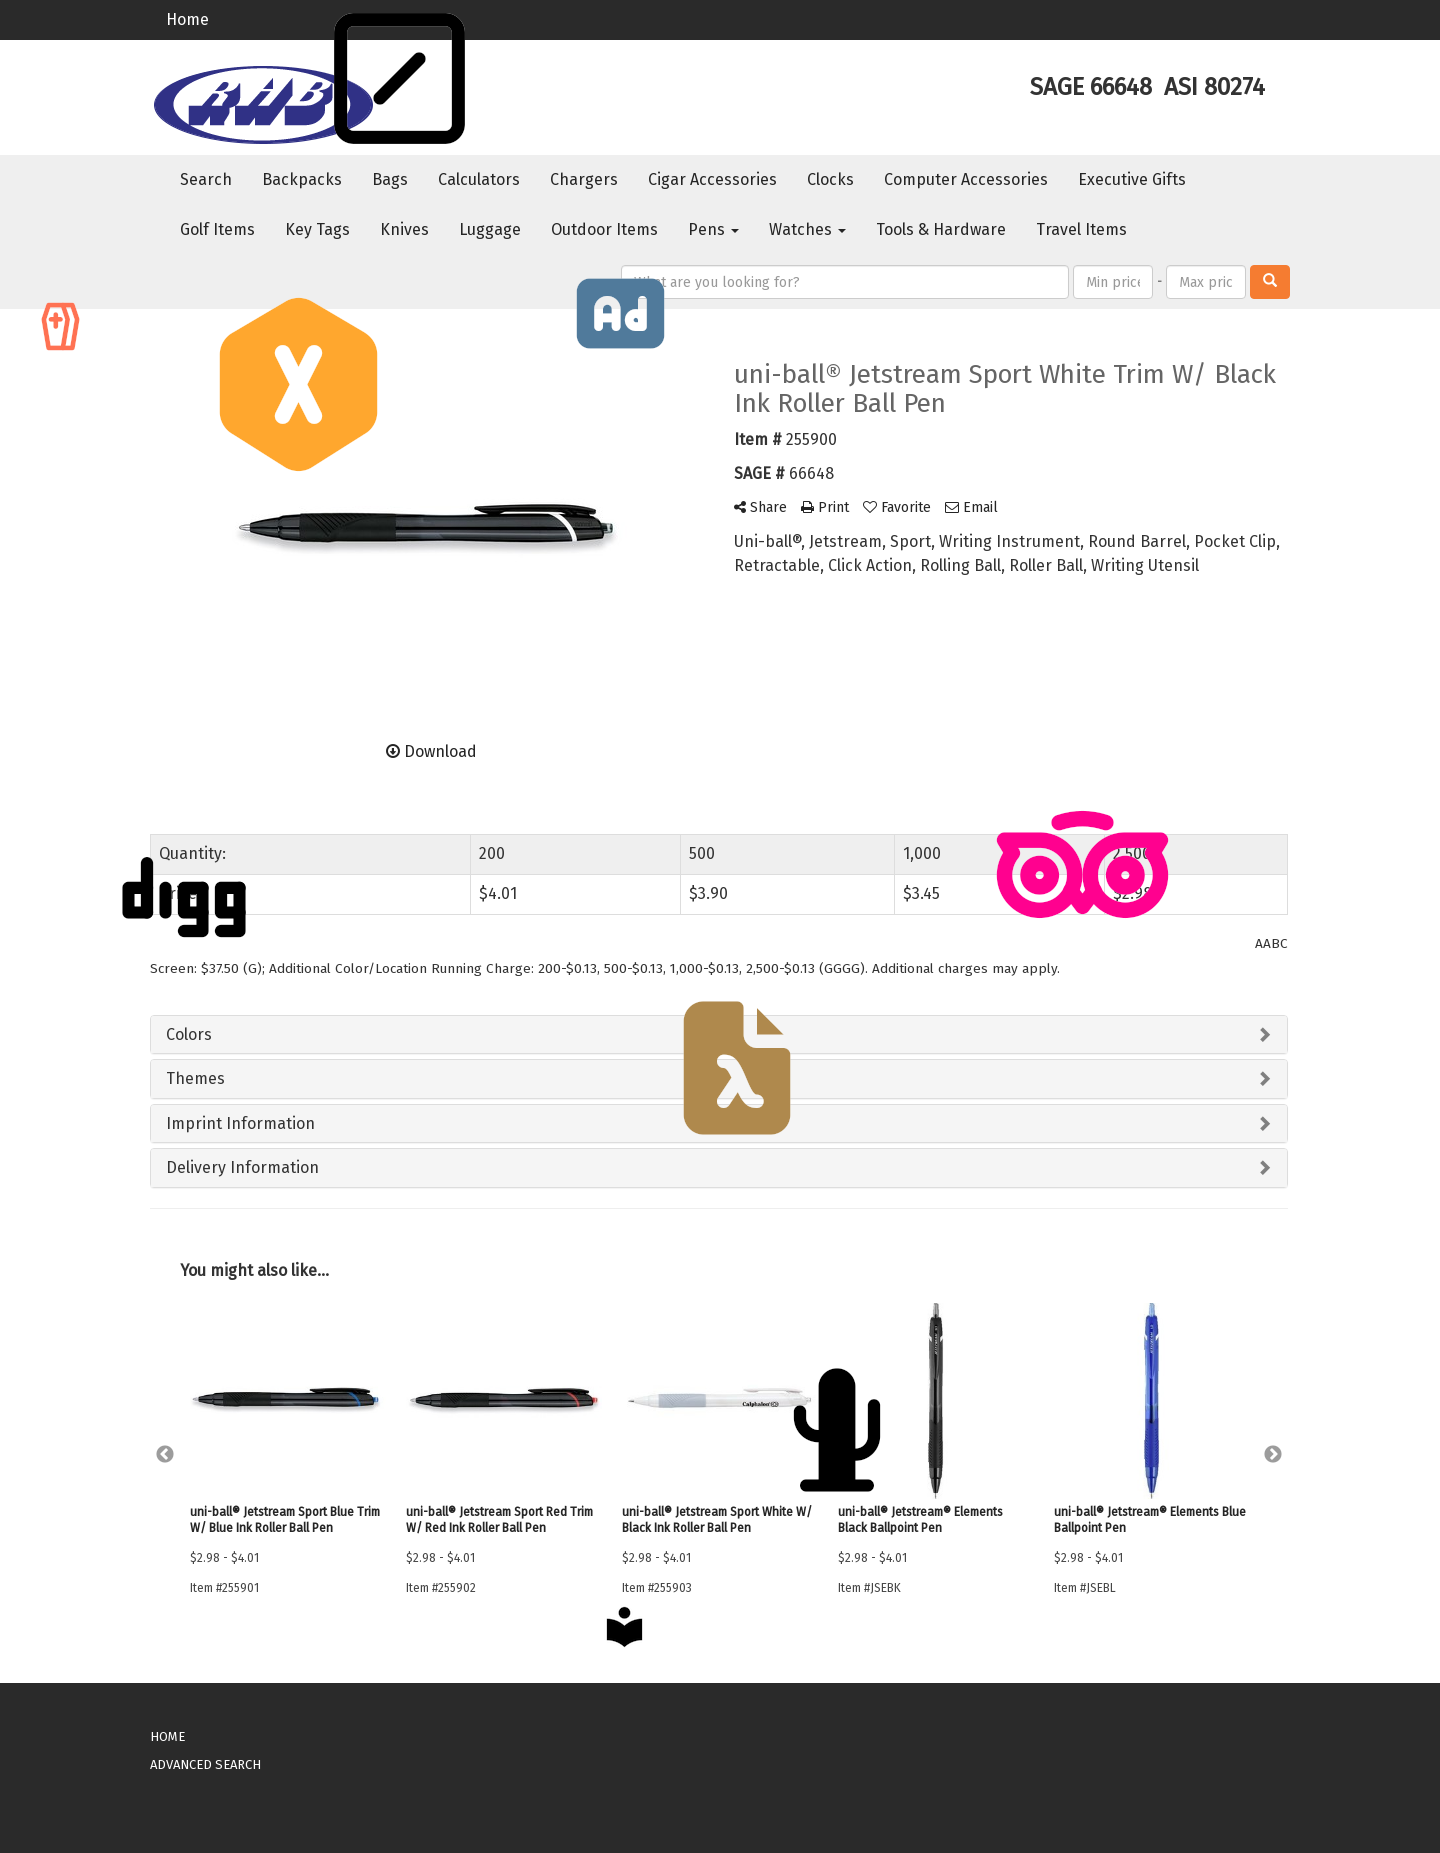 This screenshot has width=1440, height=1853. Describe the element at coordinates (737, 1068) in the screenshot. I see `open a lambda function file` at that location.